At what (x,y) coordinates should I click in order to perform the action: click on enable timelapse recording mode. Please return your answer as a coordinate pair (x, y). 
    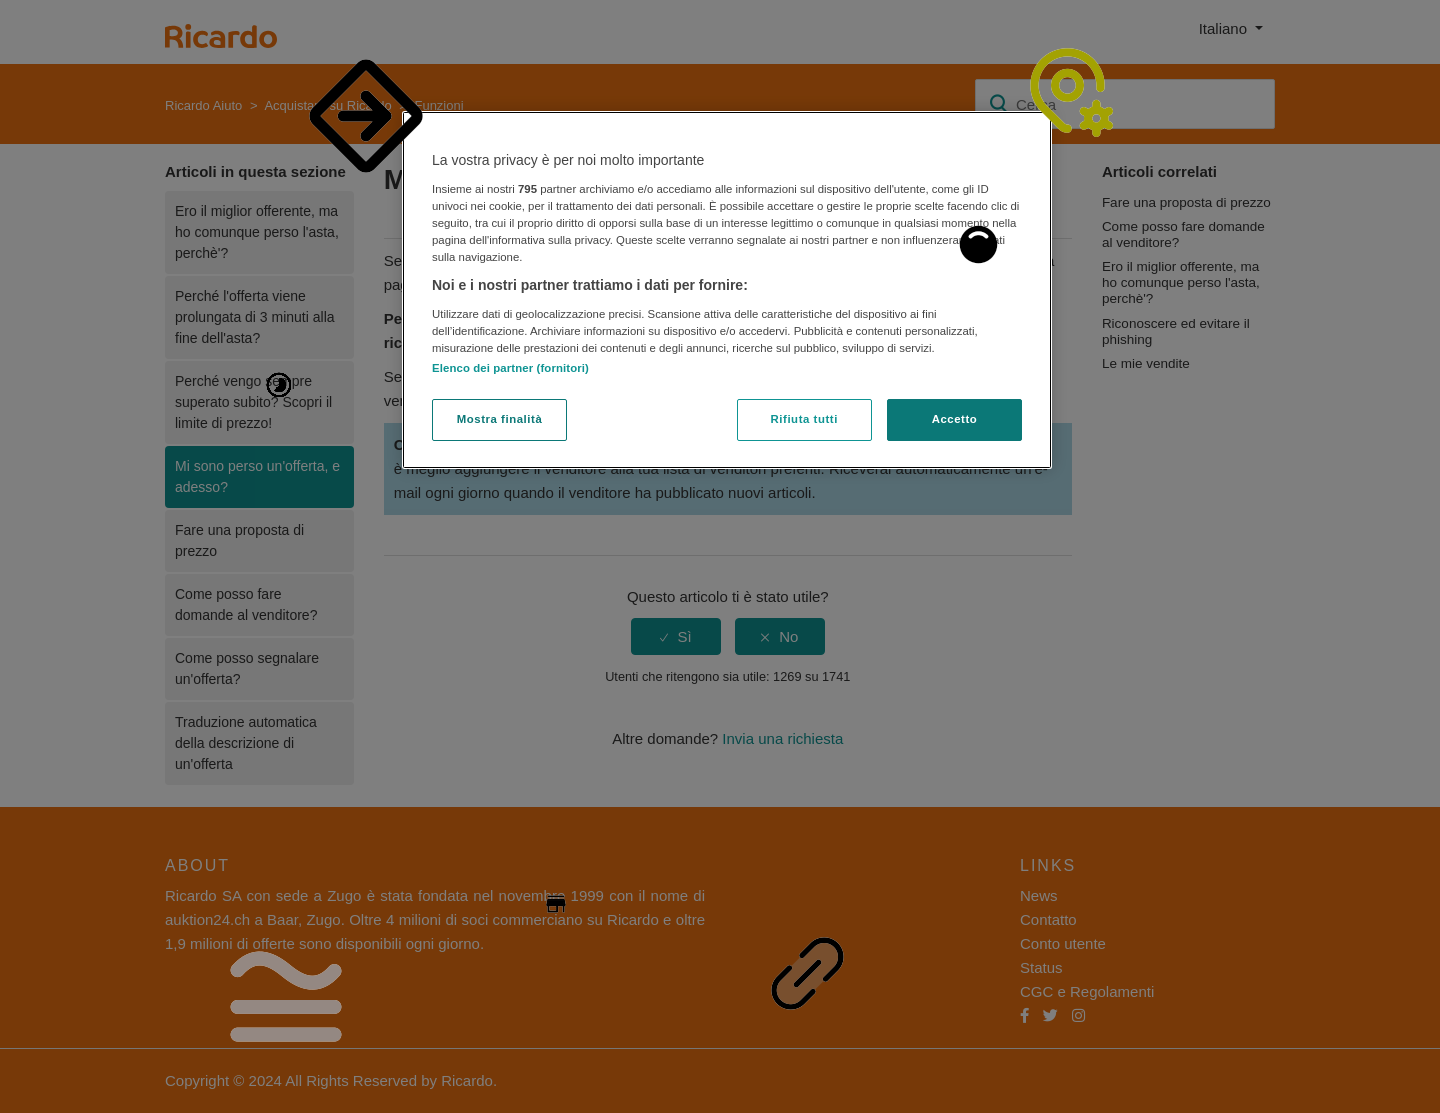
    Looking at the image, I should click on (279, 385).